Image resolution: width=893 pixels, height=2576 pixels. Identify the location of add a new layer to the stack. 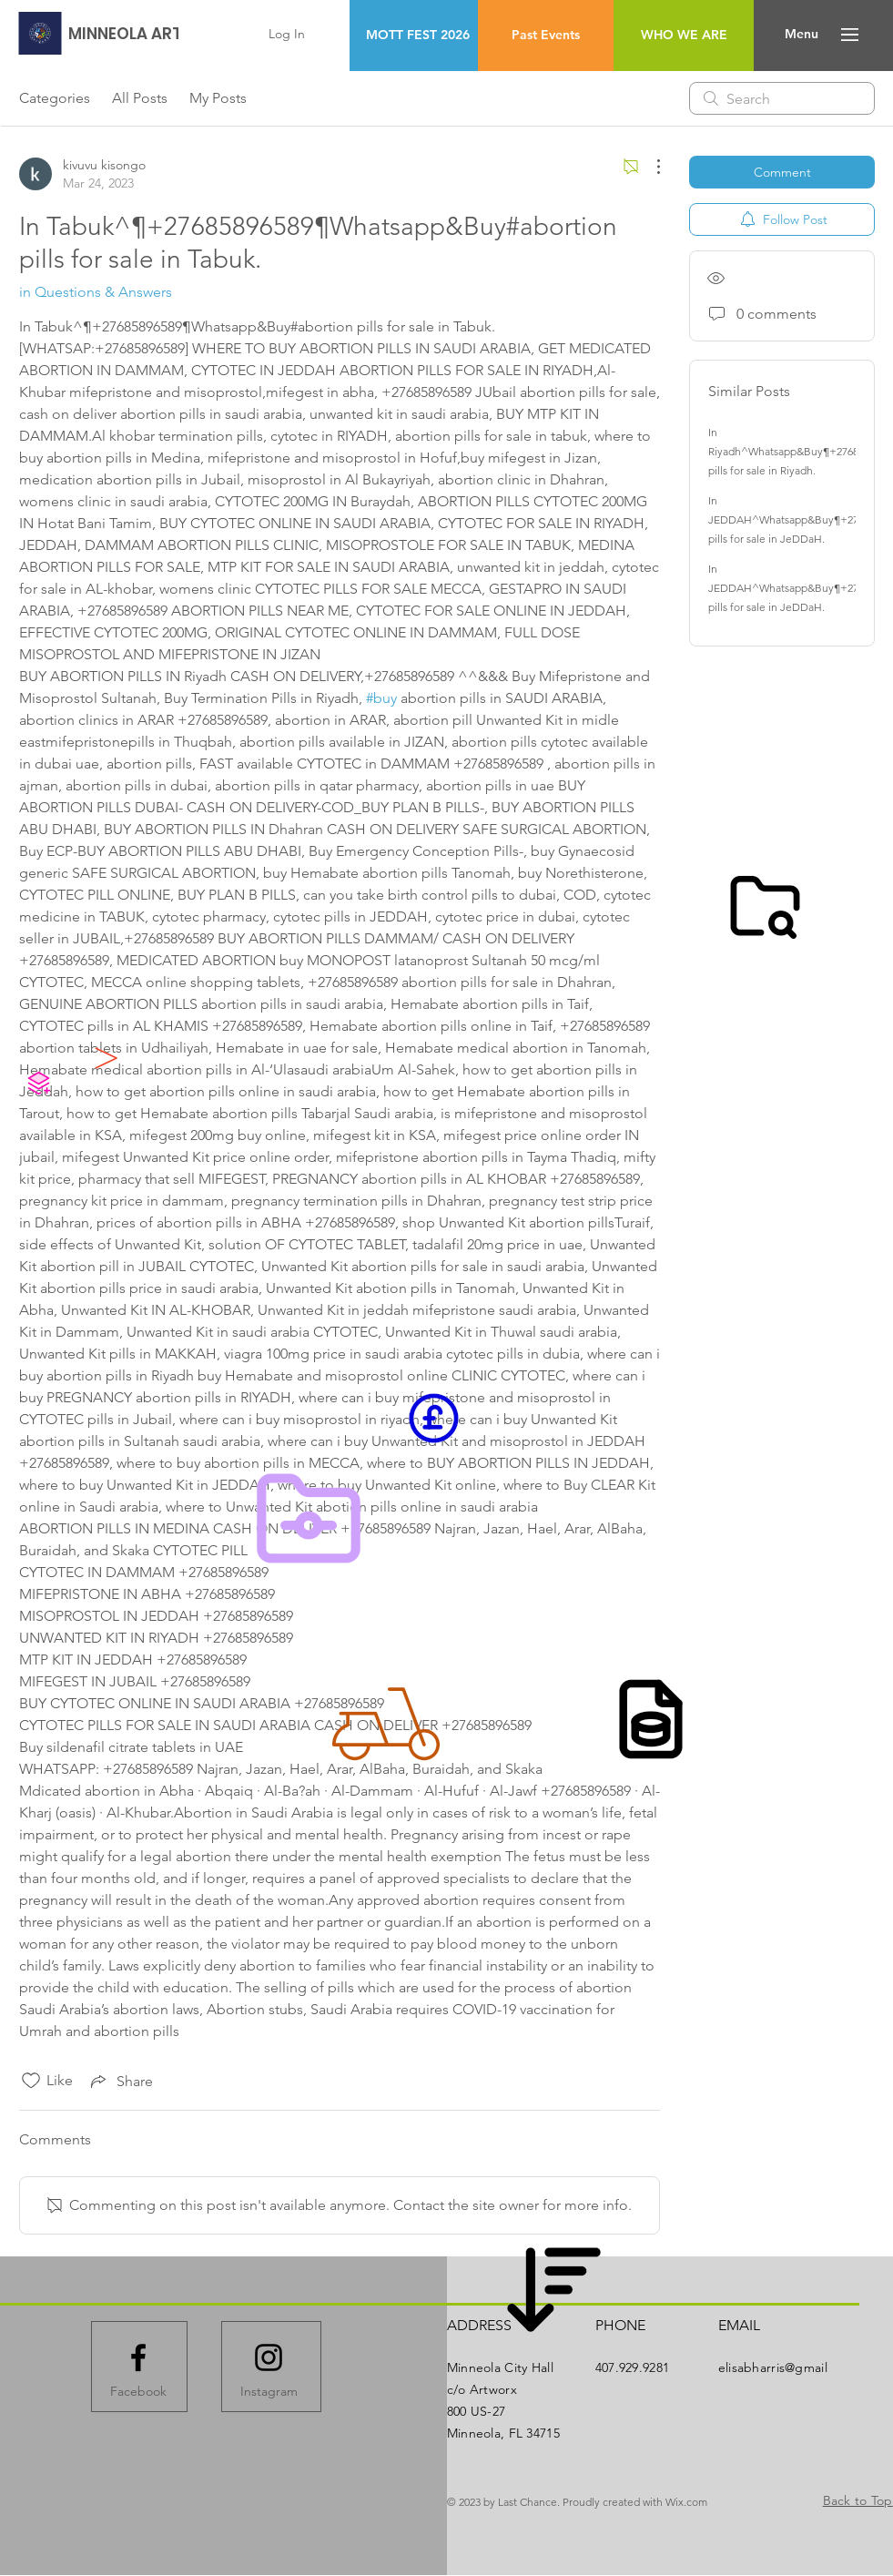
(38, 1083).